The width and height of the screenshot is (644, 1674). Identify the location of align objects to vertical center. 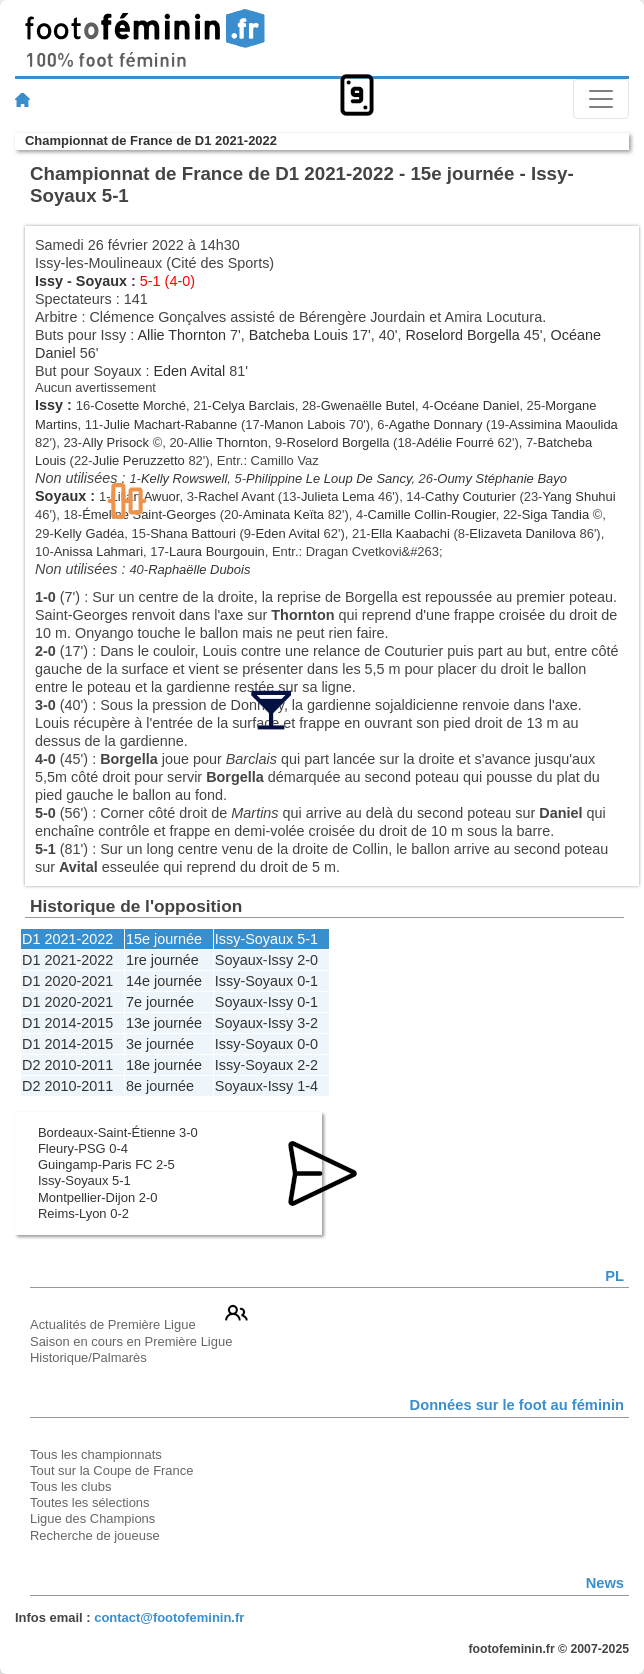
(127, 501).